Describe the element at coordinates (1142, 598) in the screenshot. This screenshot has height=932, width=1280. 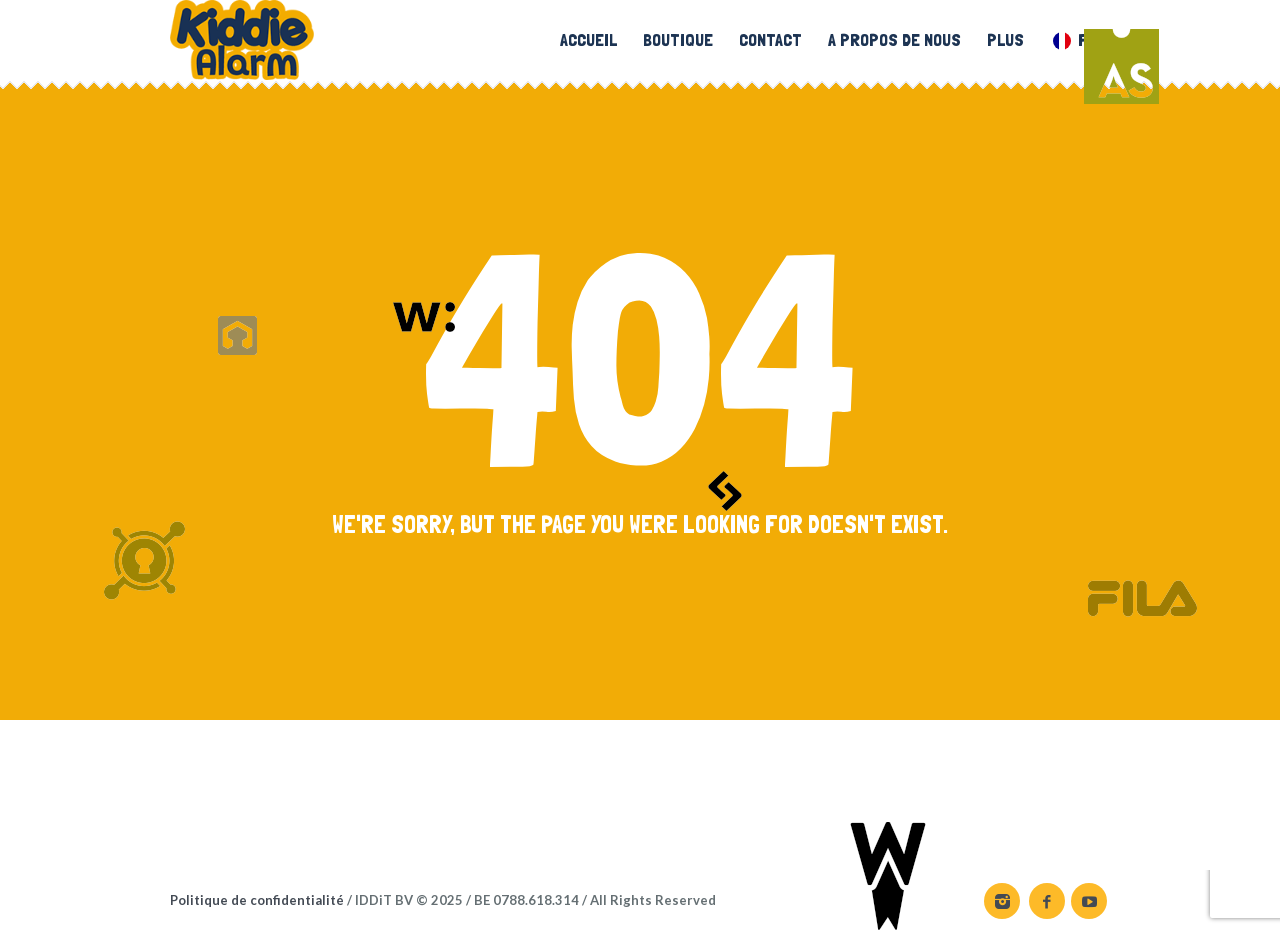
I see `Fila brand logo` at that location.